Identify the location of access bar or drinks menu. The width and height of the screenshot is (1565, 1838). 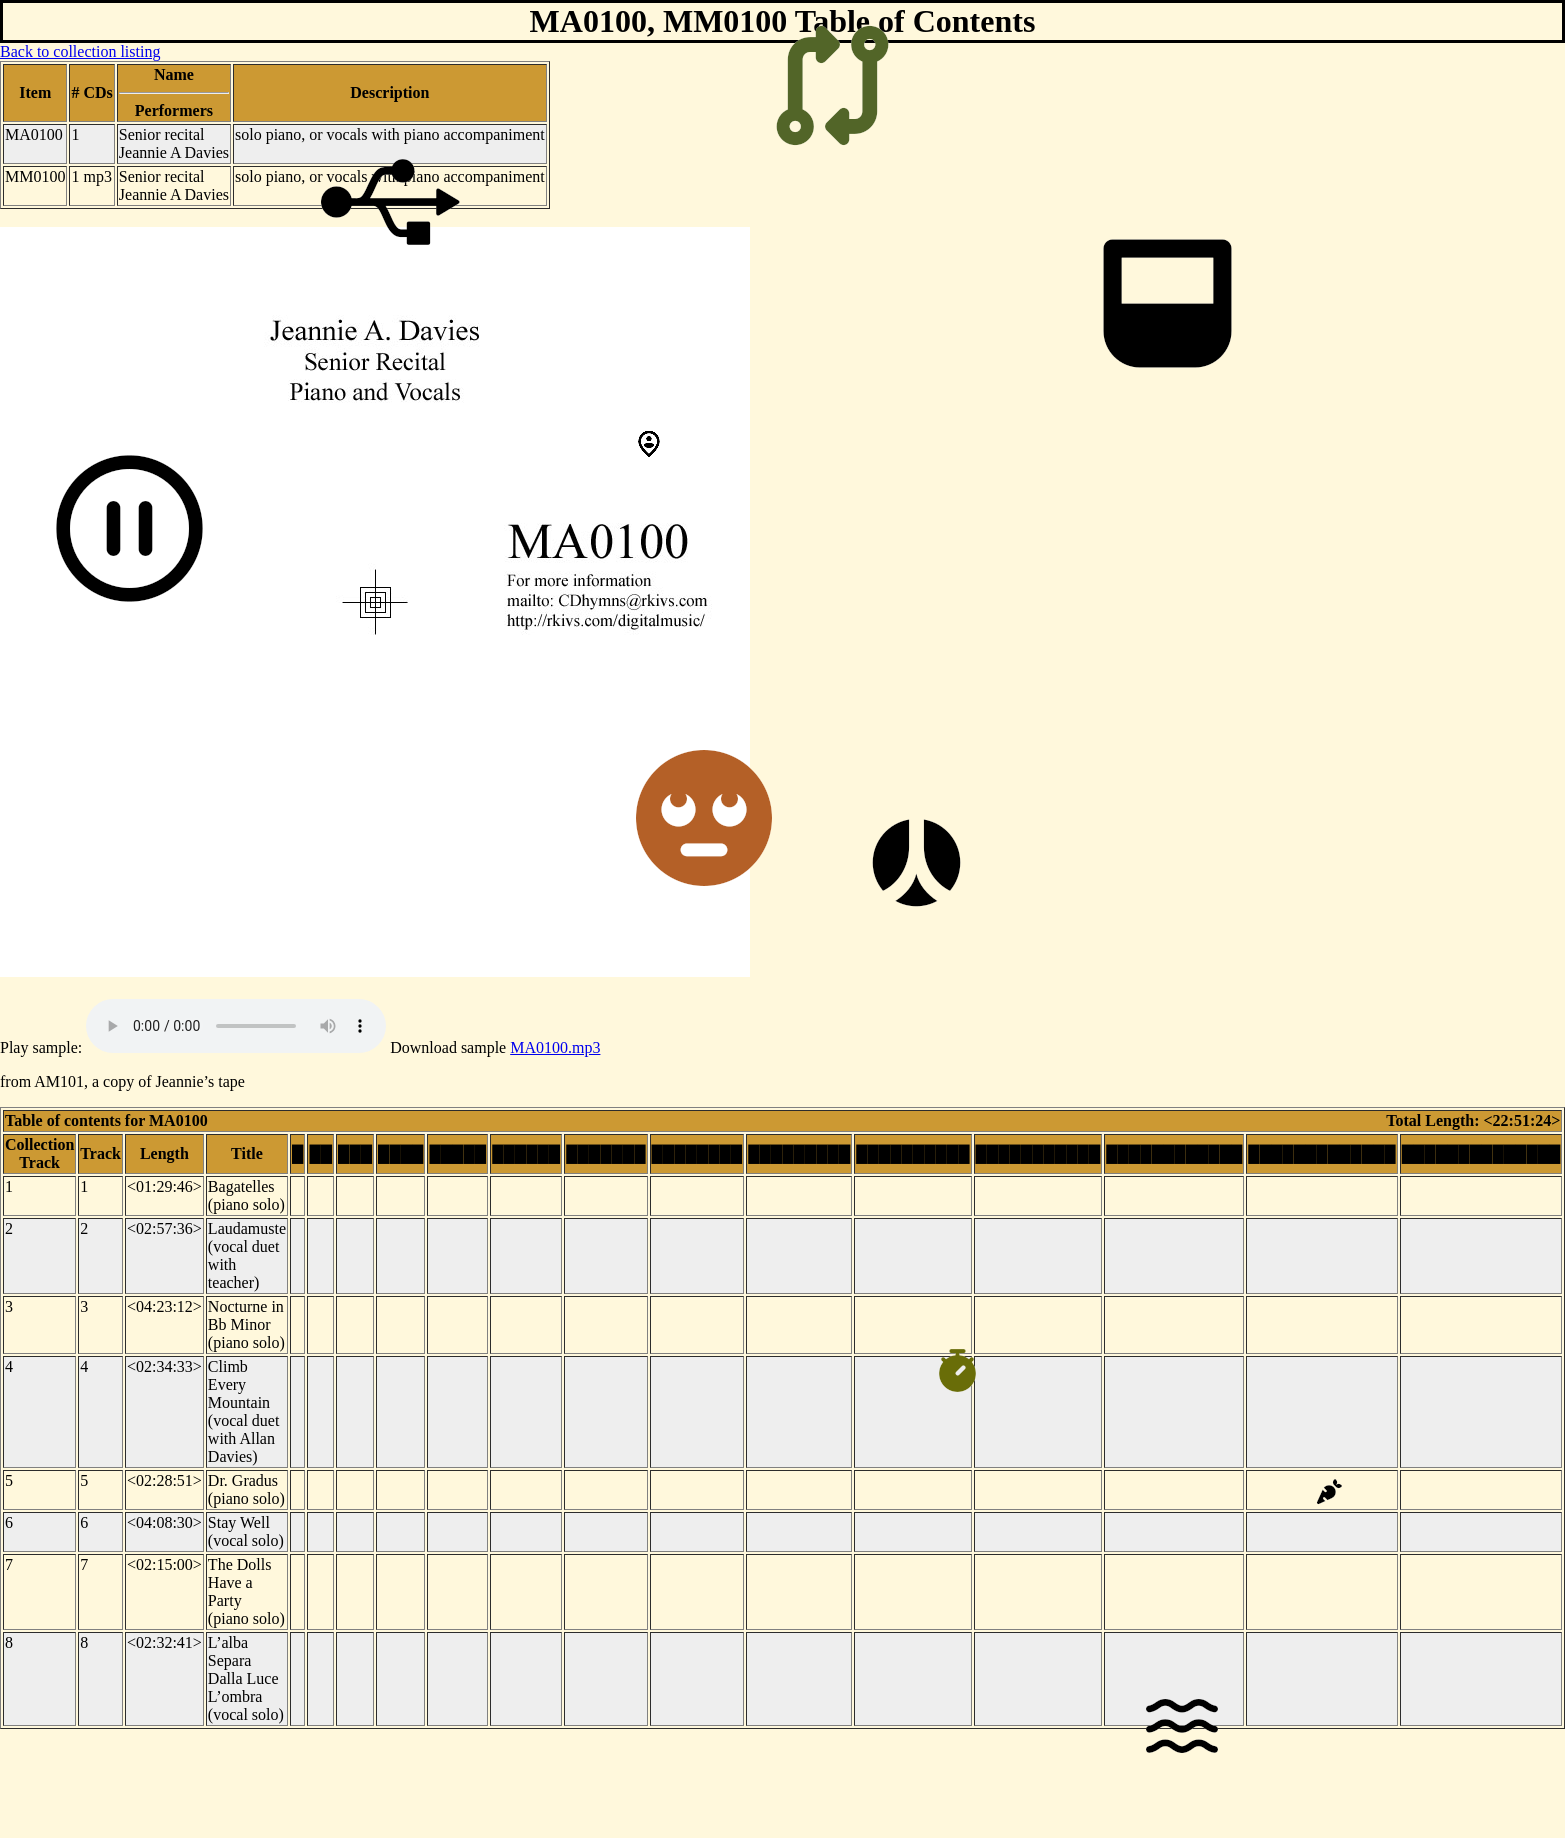
(1167, 303).